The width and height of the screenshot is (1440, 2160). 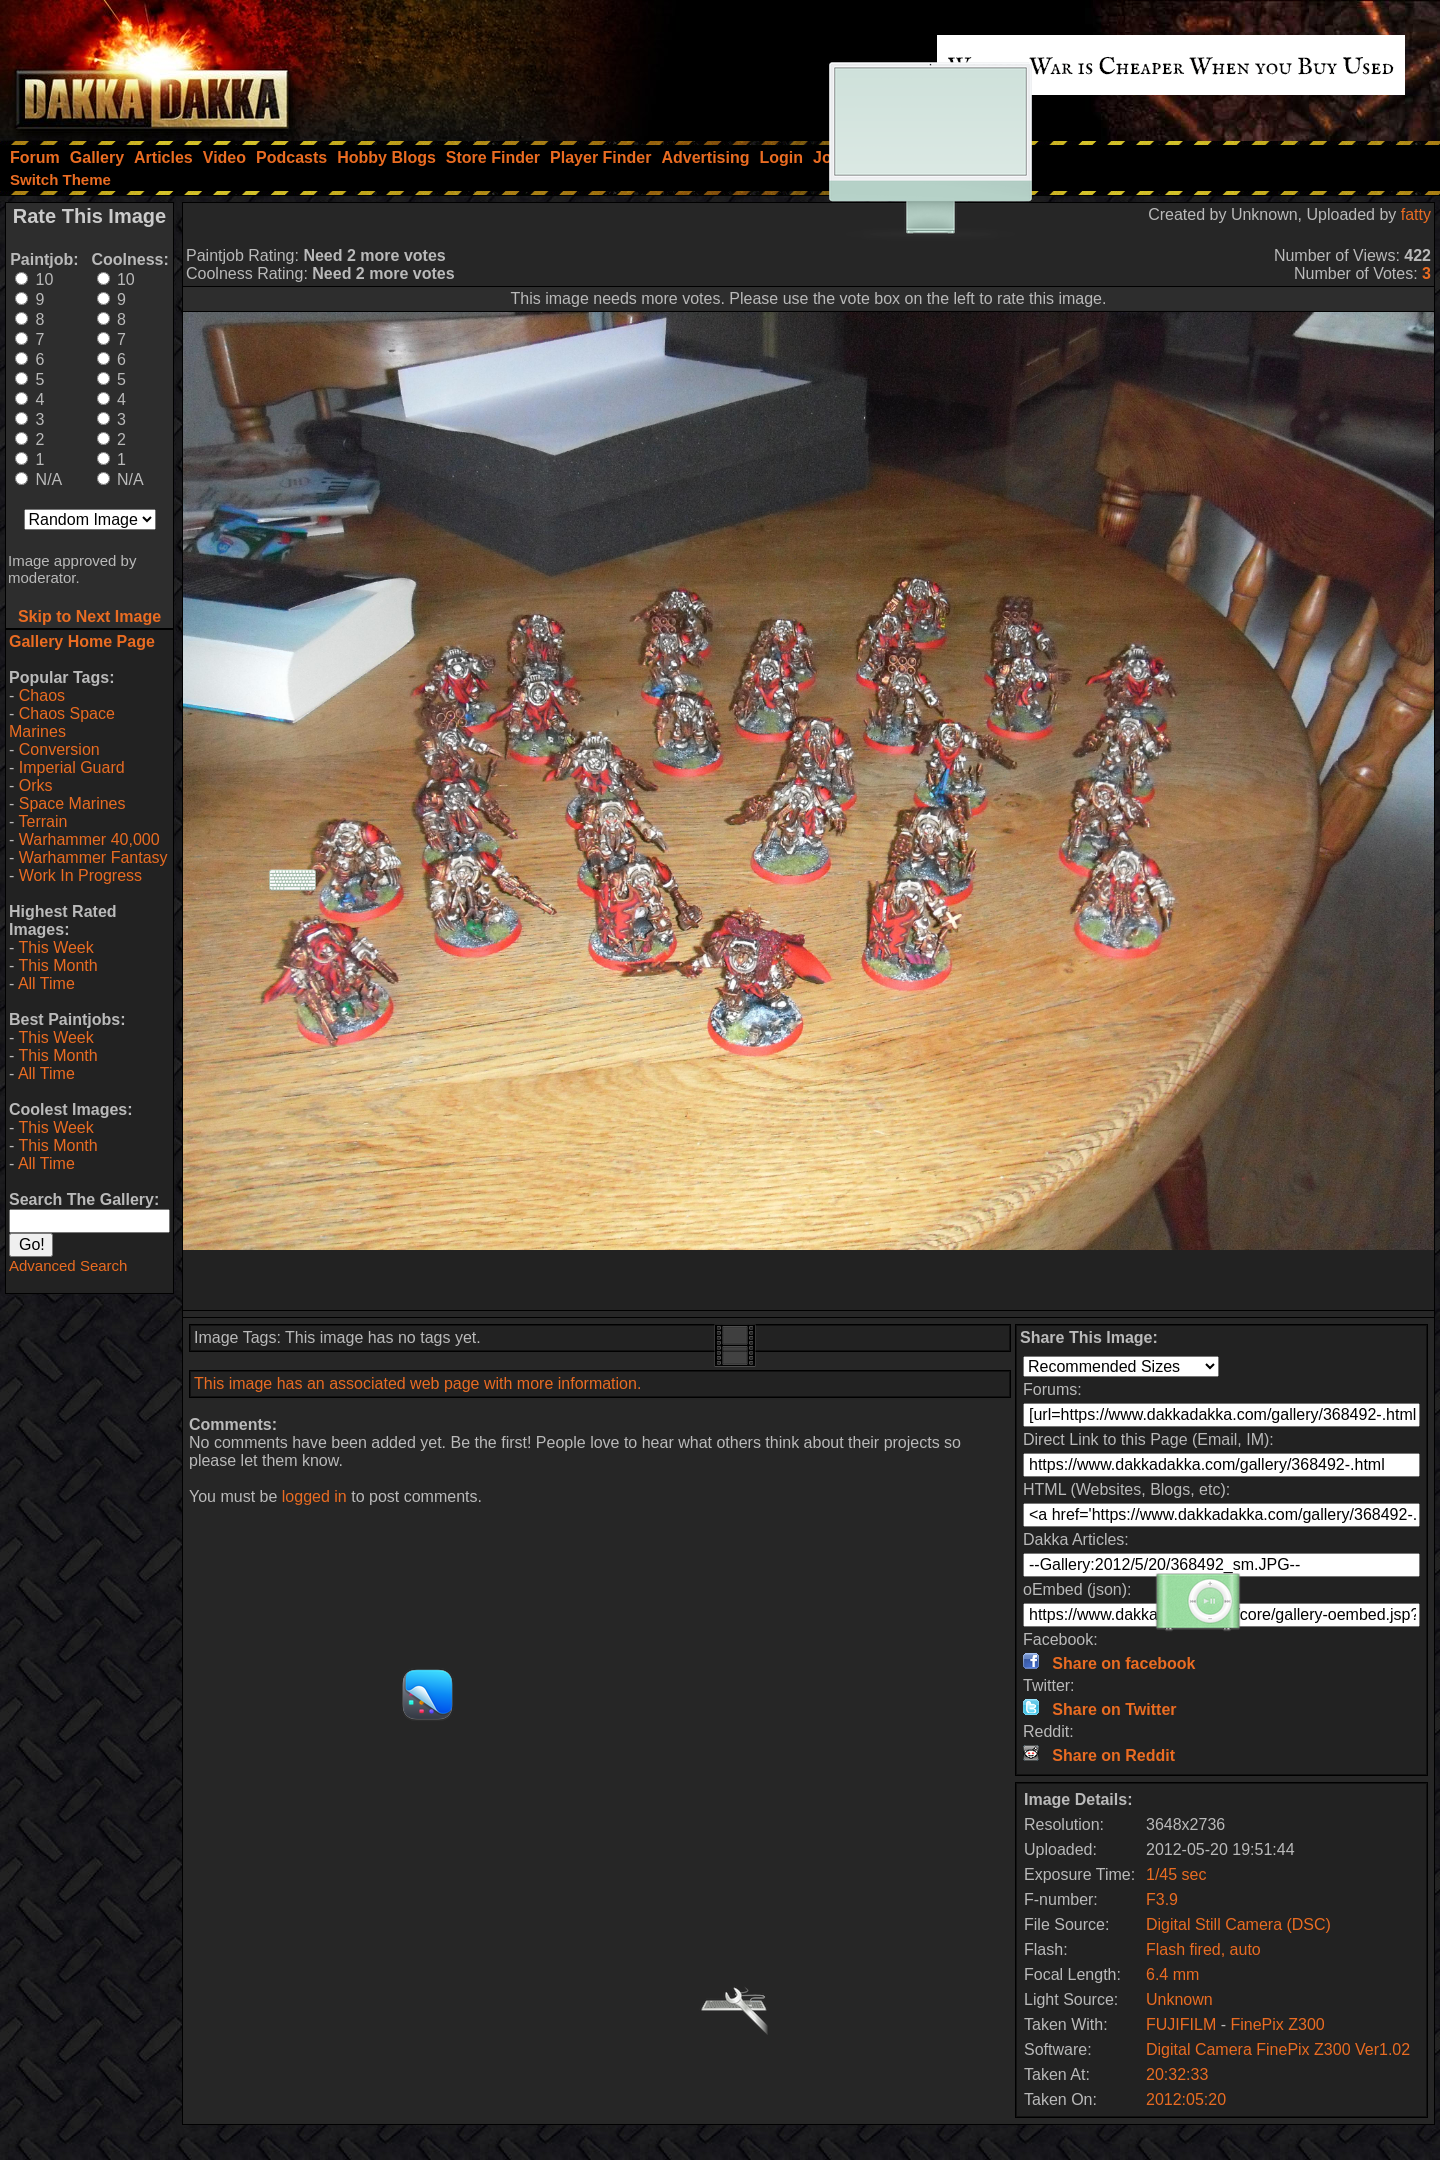 What do you see at coordinates (735, 1345) in the screenshot?
I see `access your movies folder in the sidebar` at bounding box center [735, 1345].